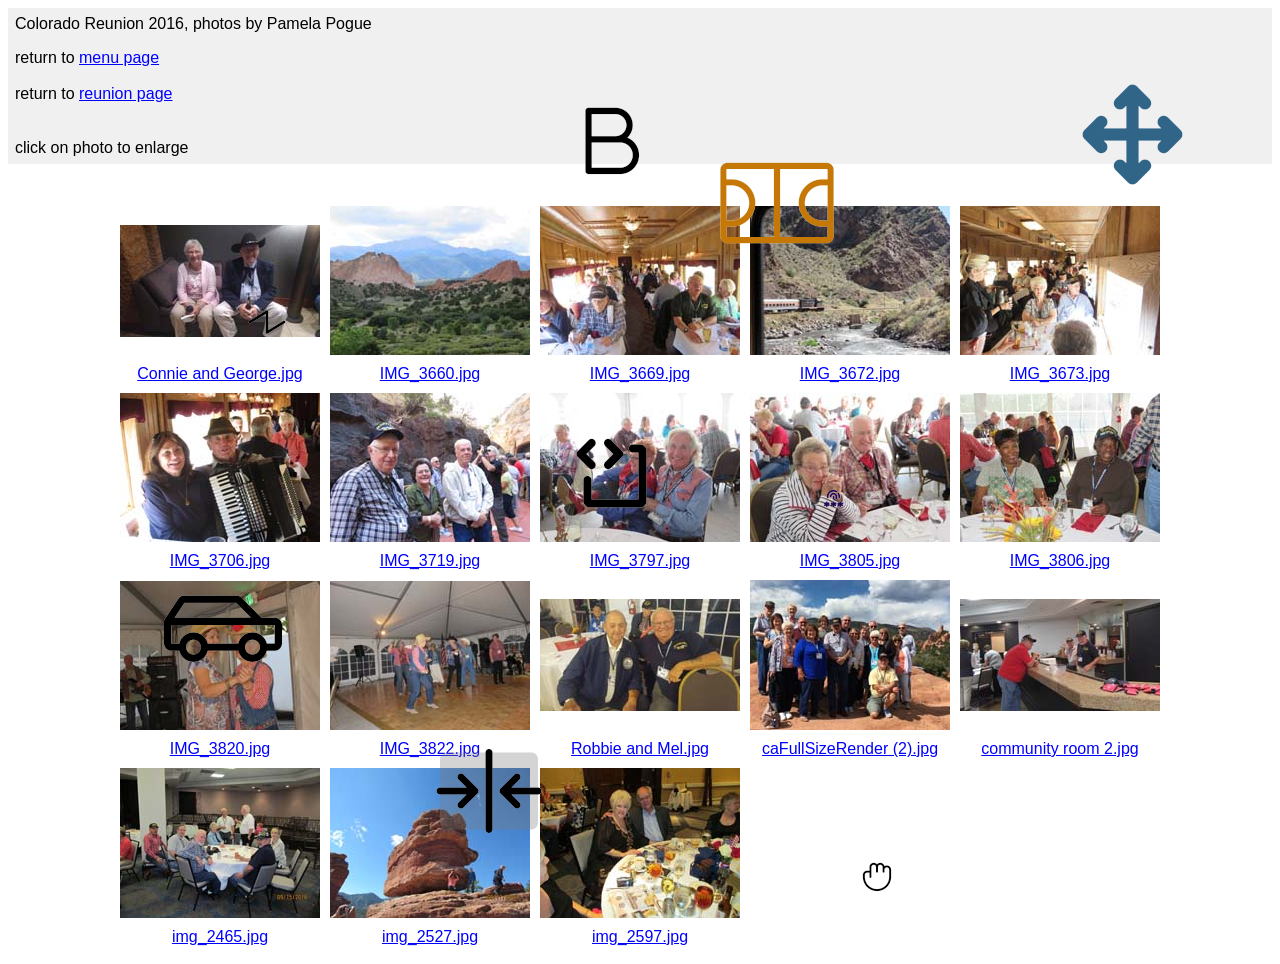  I want to click on enable fingerprint authentication, so click(833, 497).